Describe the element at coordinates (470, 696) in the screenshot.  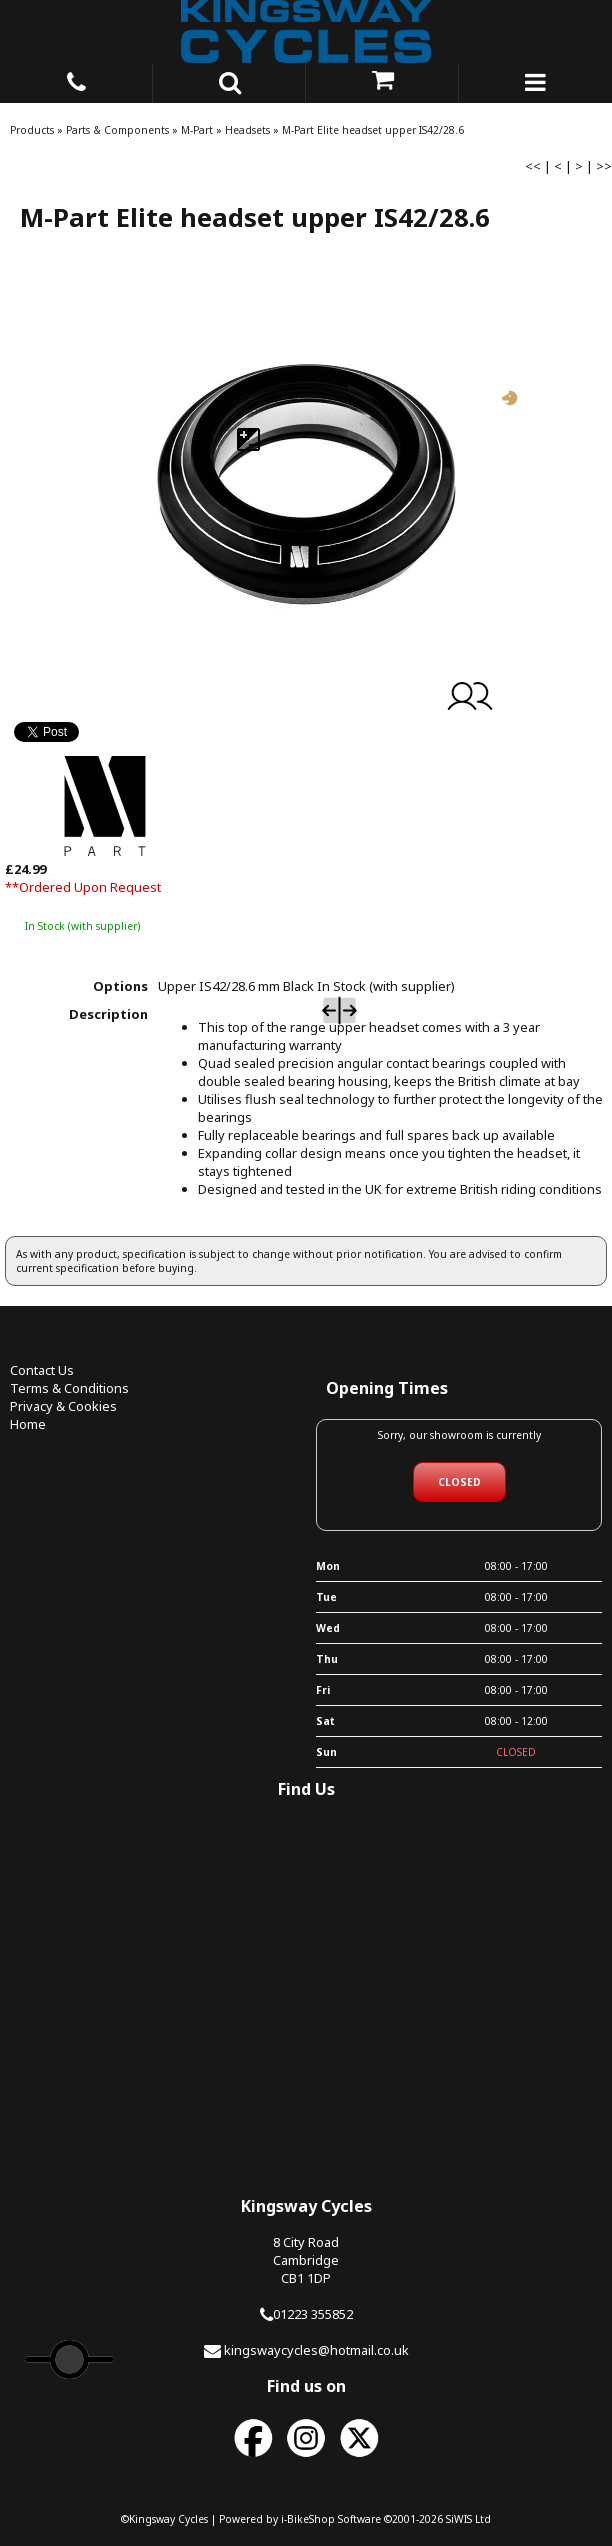
I see `view all users or contacts` at that location.